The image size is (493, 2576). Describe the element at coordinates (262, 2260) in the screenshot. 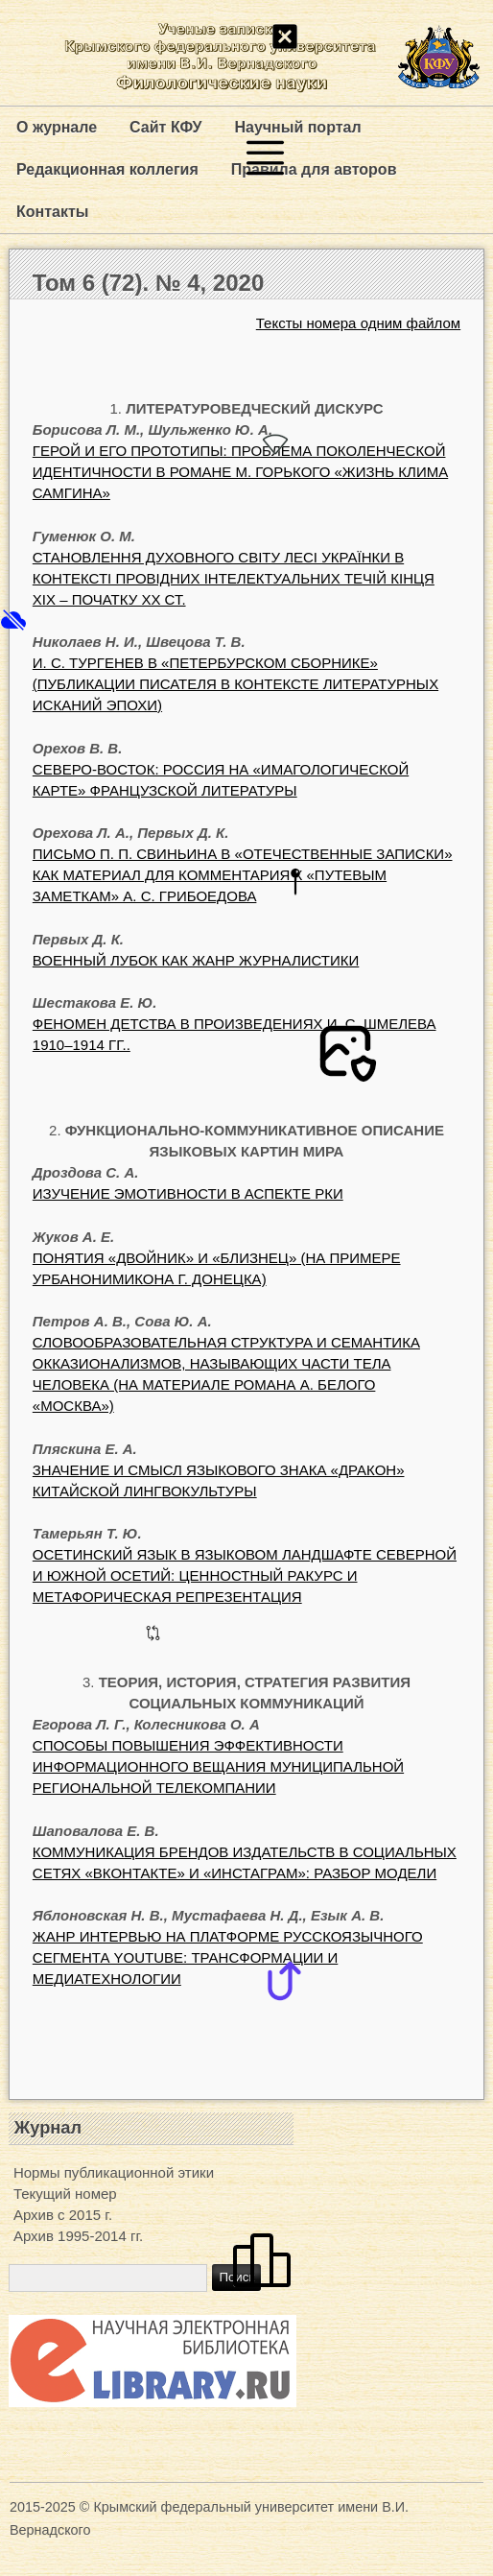

I see `view rankings or leaderboard` at that location.